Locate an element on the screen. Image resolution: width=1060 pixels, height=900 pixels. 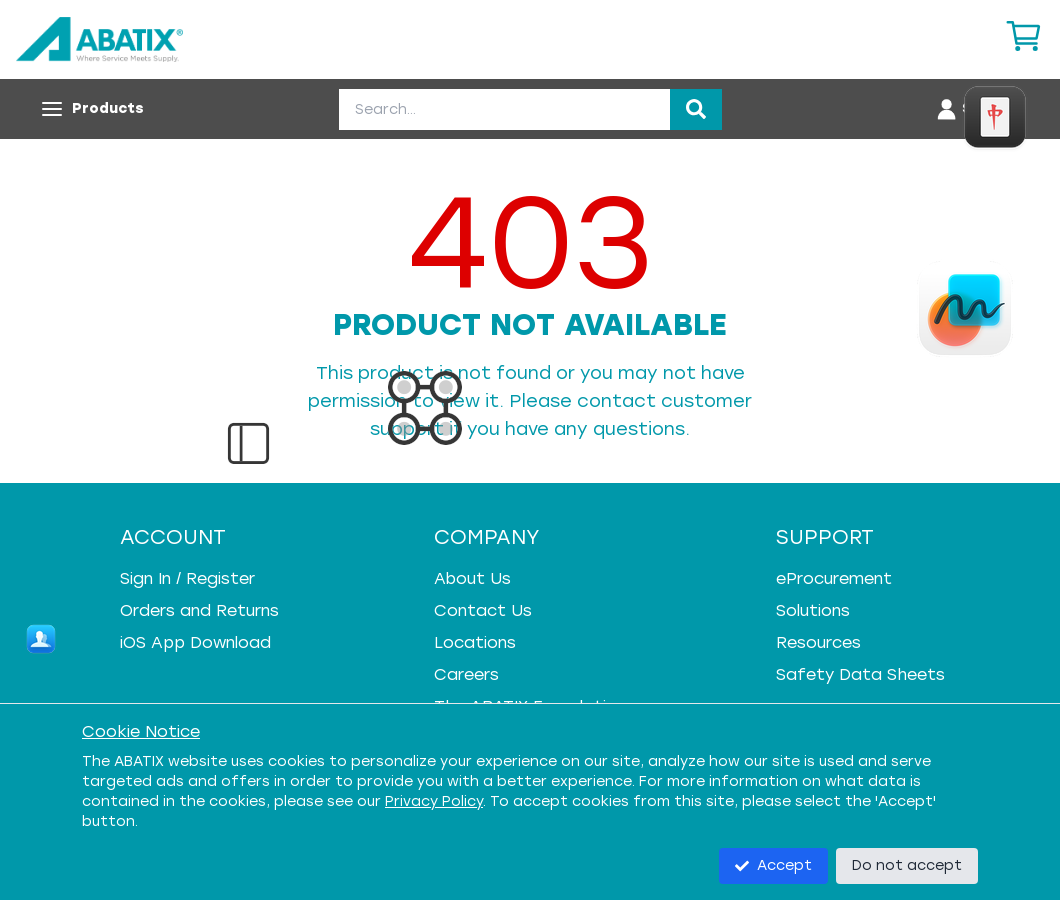
configure hot corners behavior is located at coordinates (425, 408).